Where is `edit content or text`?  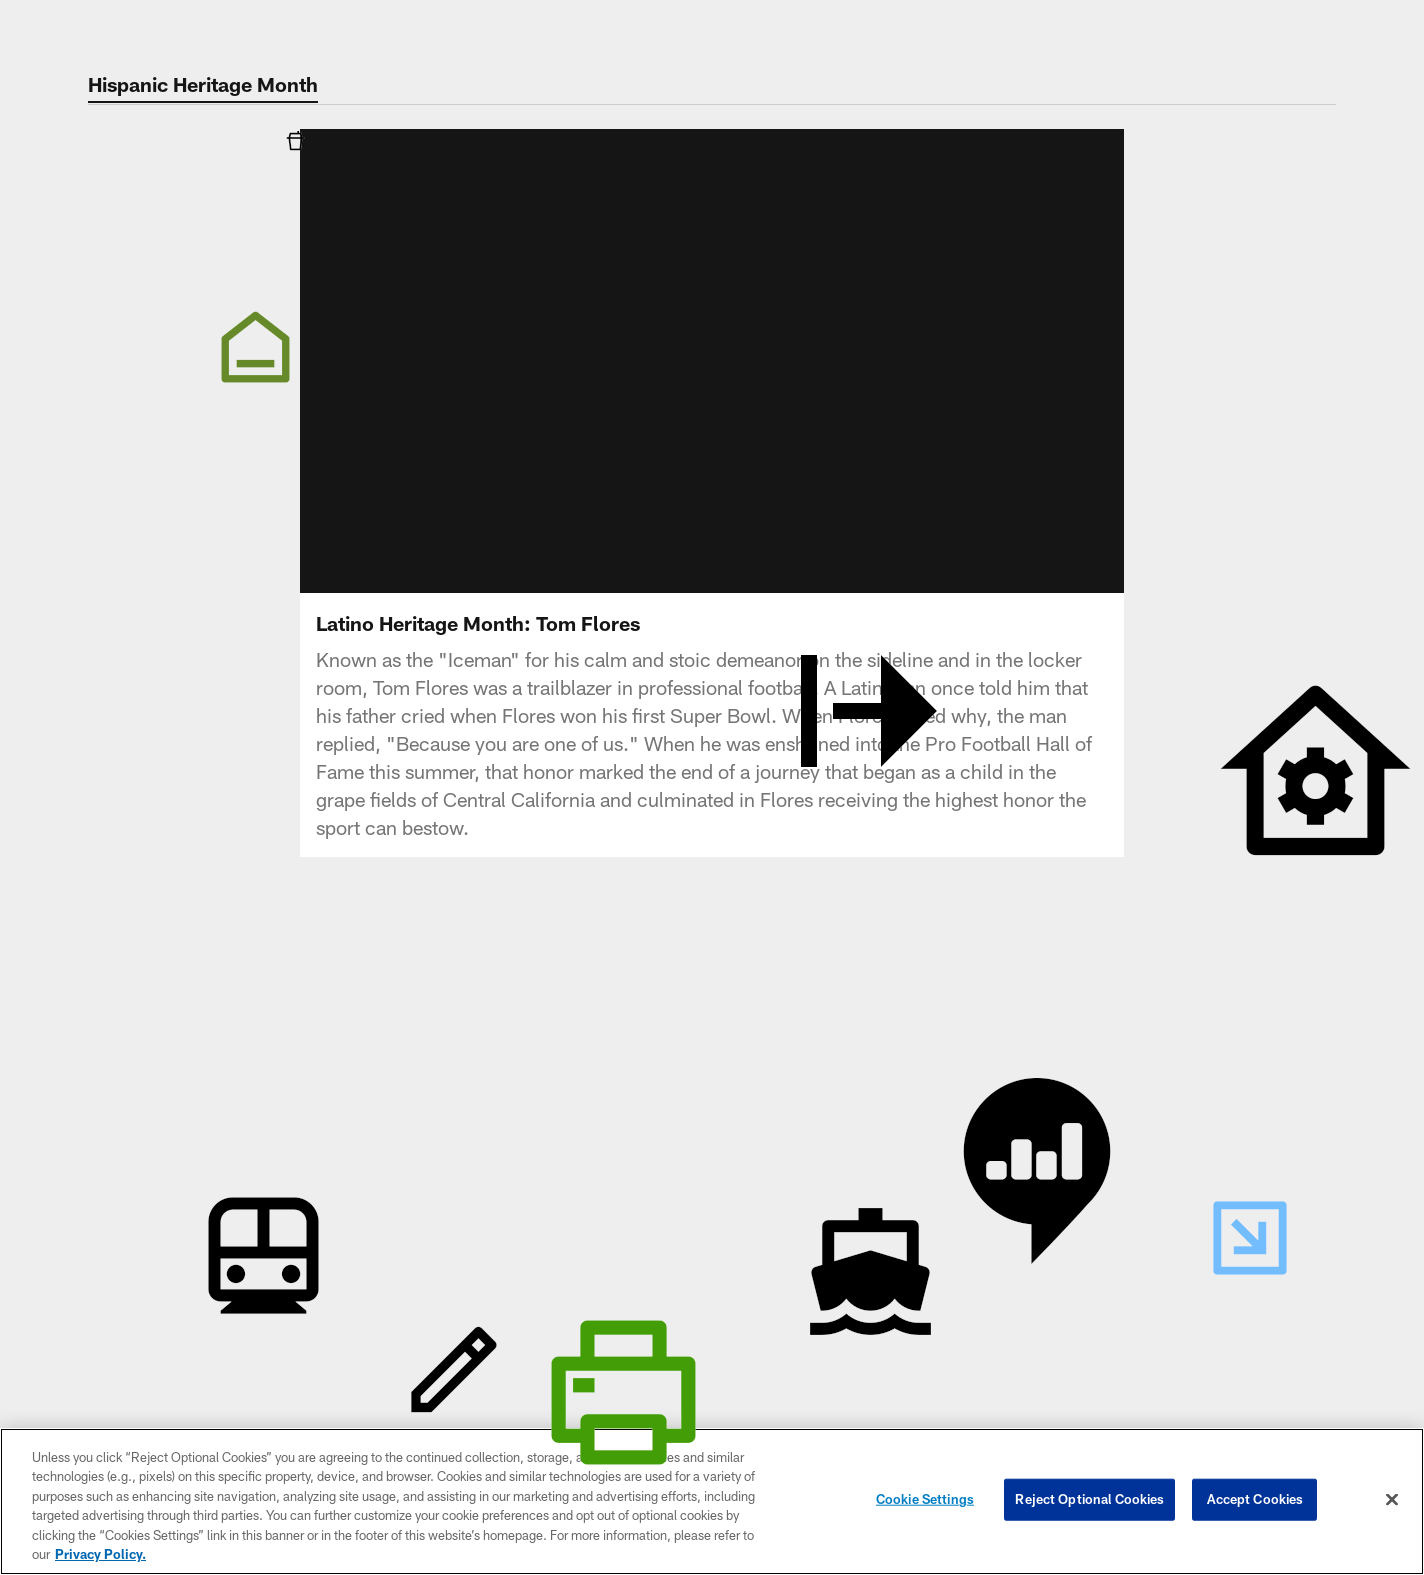
edit content or text is located at coordinates (454, 1370).